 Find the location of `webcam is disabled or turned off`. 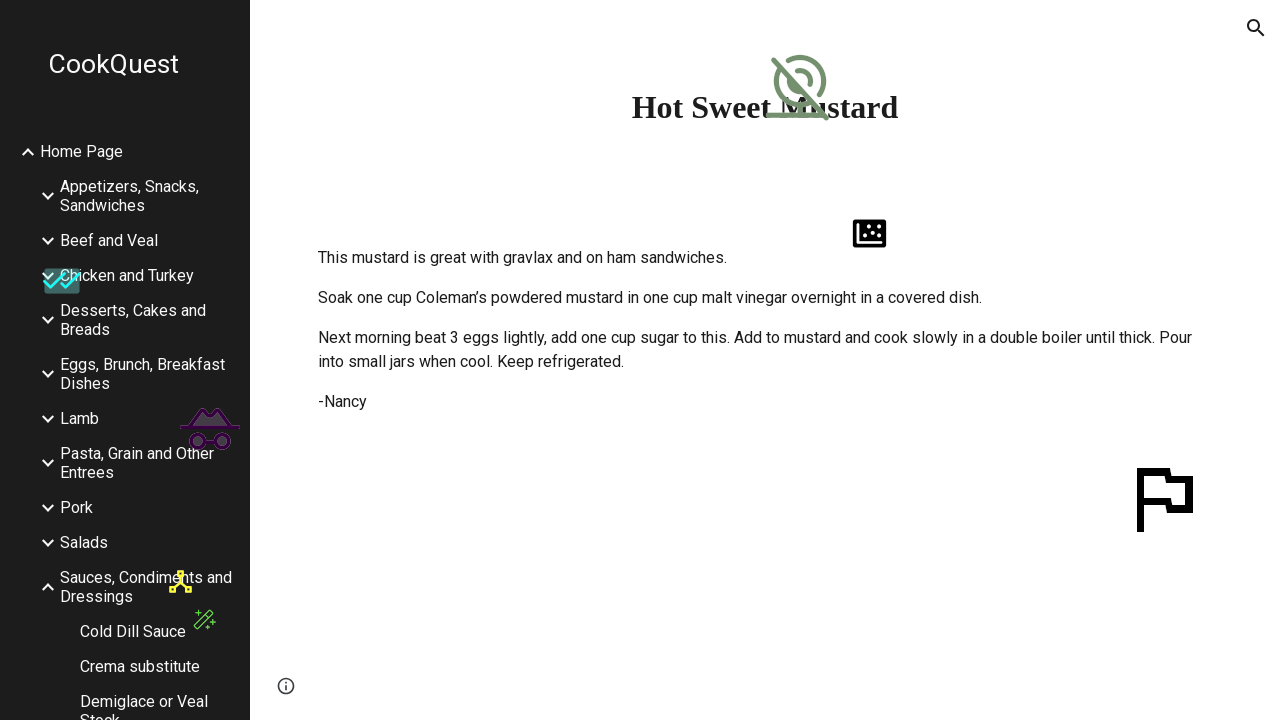

webcam is disabled or turned off is located at coordinates (800, 89).